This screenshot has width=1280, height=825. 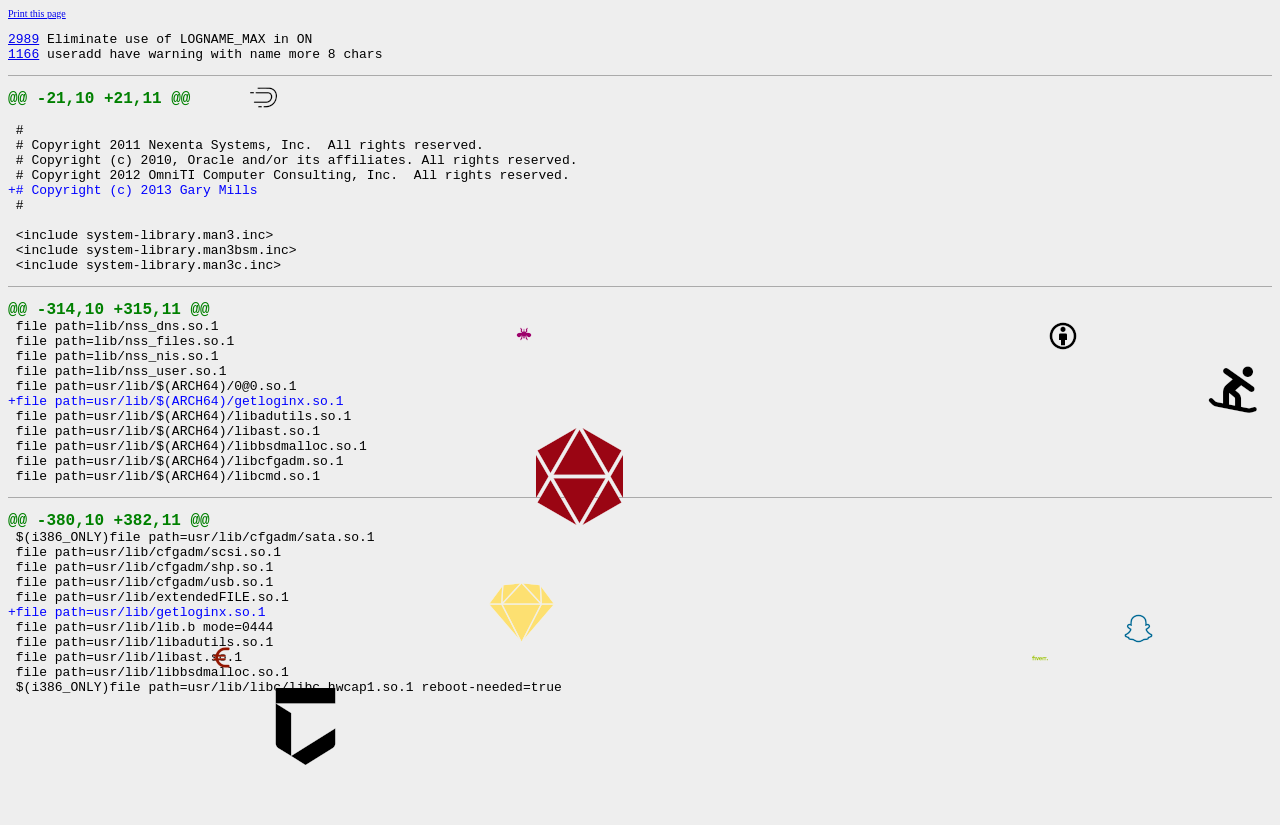 I want to click on clever cloud platform logo, so click(x=579, y=476).